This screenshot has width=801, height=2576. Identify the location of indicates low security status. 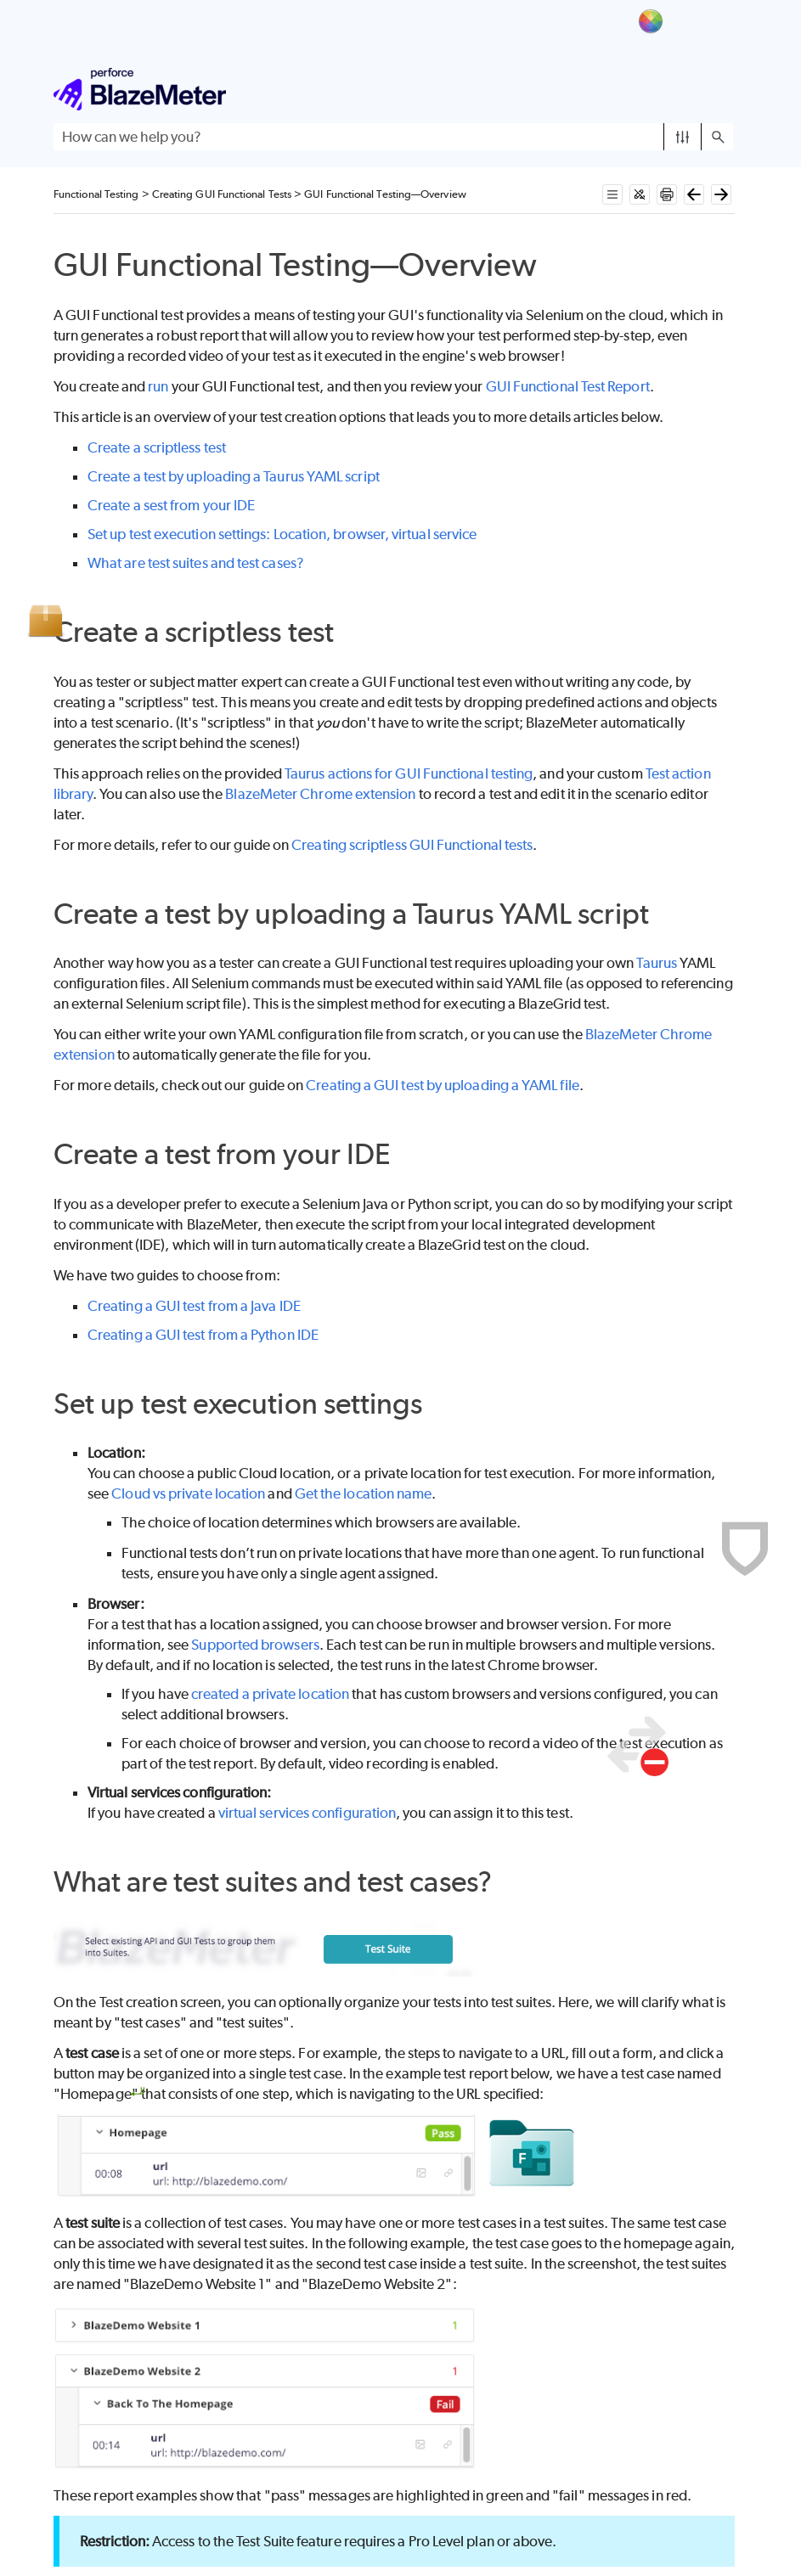
(745, 1549).